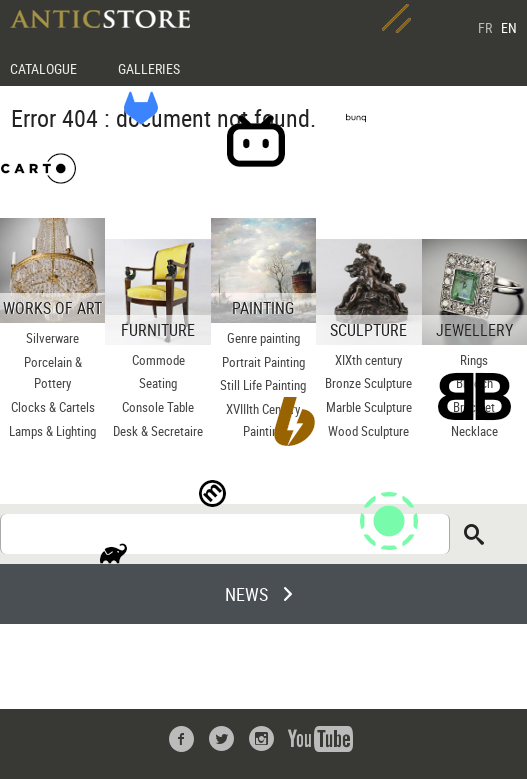 The width and height of the screenshot is (527, 779). What do you see at coordinates (396, 18) in the screenshot?
I see `shadcn/ui component library logo` at bounding box center [396, 18].